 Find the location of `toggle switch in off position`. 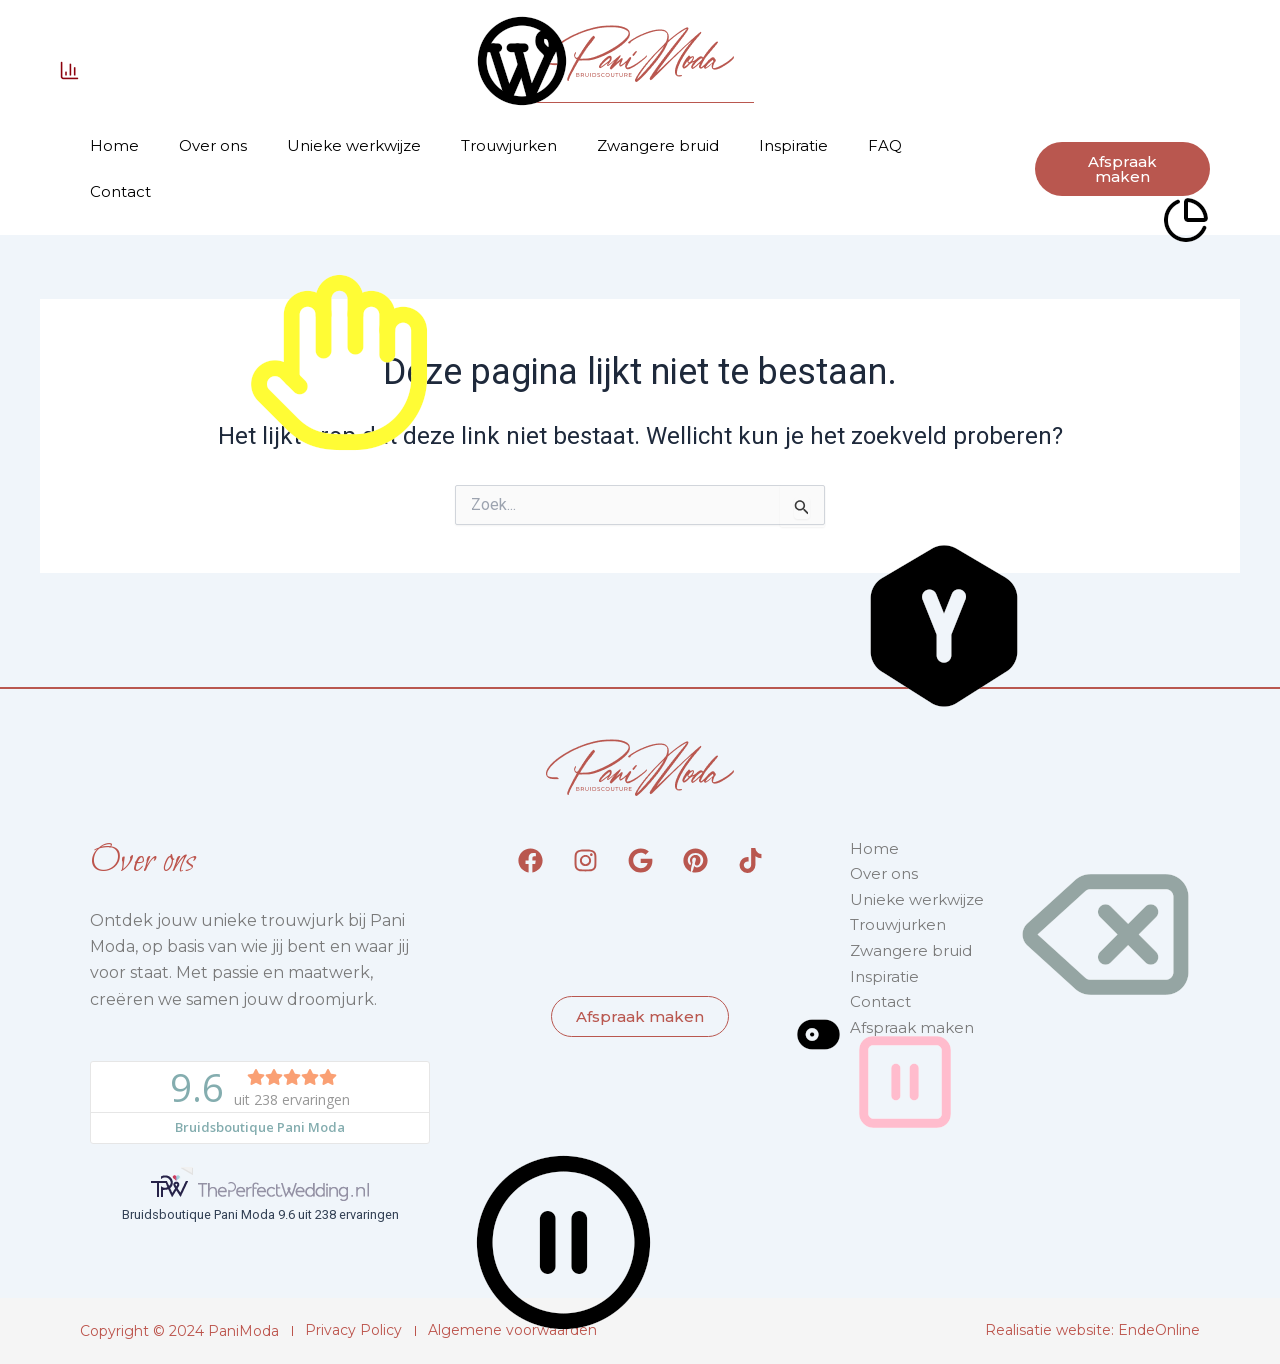

toggle switch in off position is located at coordinates (818, 1034).